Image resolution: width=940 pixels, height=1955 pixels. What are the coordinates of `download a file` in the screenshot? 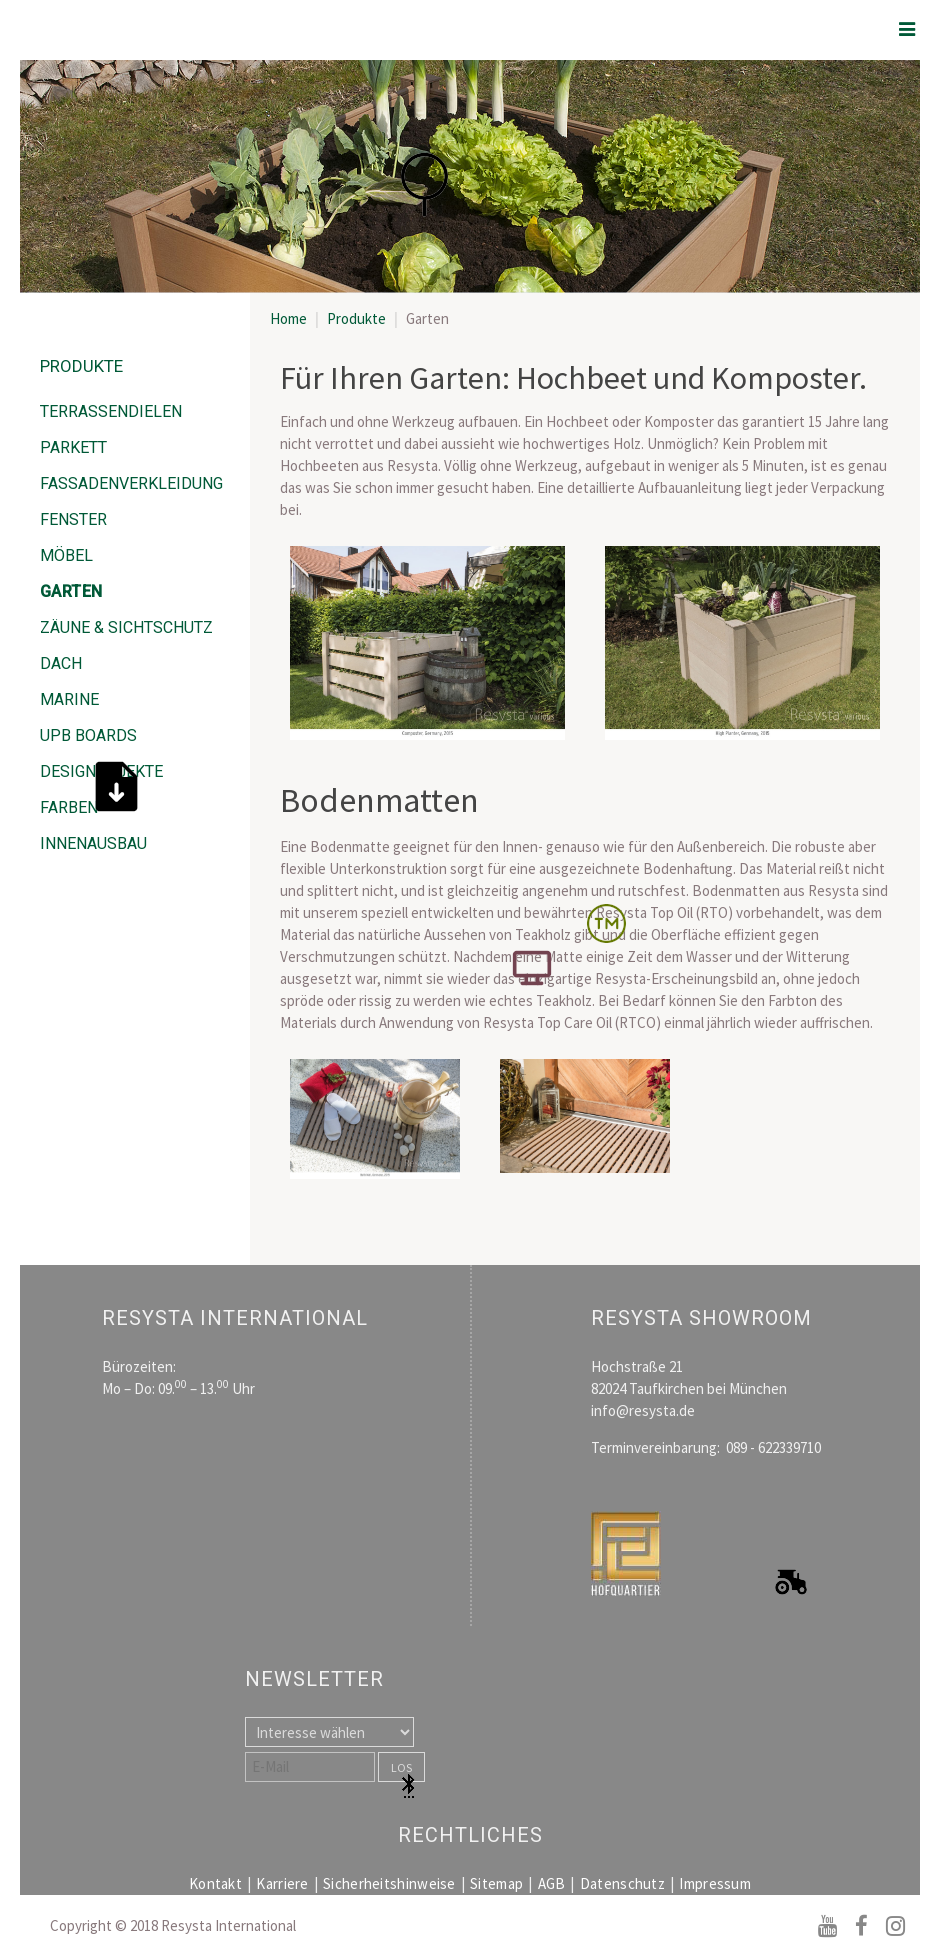 It's located at (116, 786).